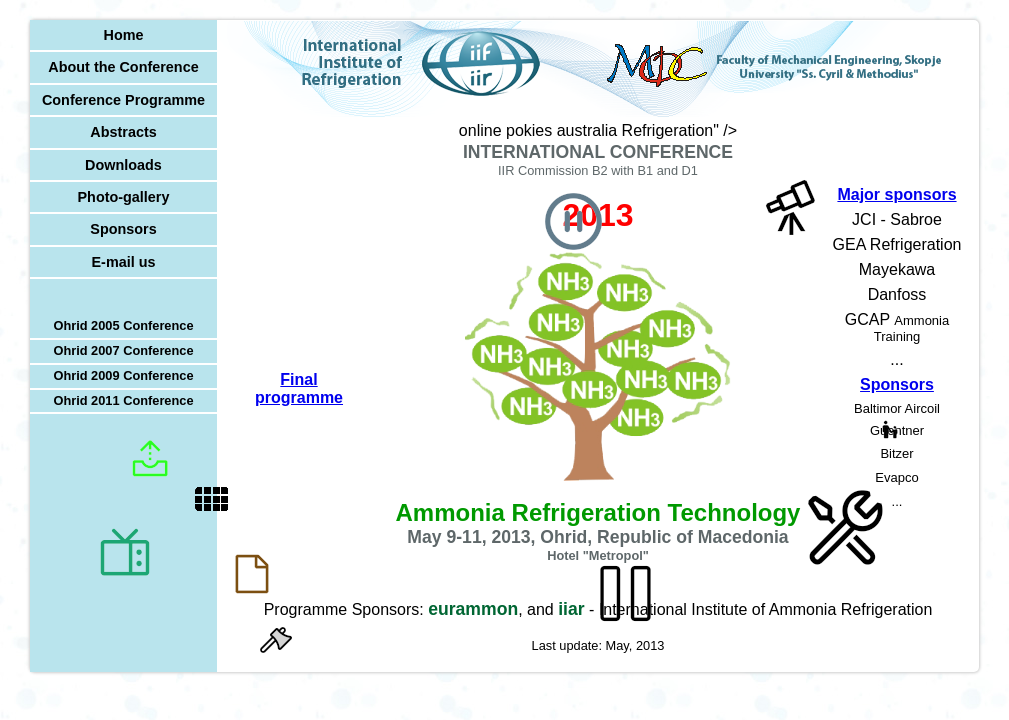 The height and width of the screenshot is (720, 1009). Describe the element at coordinates (151, 457) in the screenshot. I see `apply stashed changes to your working branch` at that location.